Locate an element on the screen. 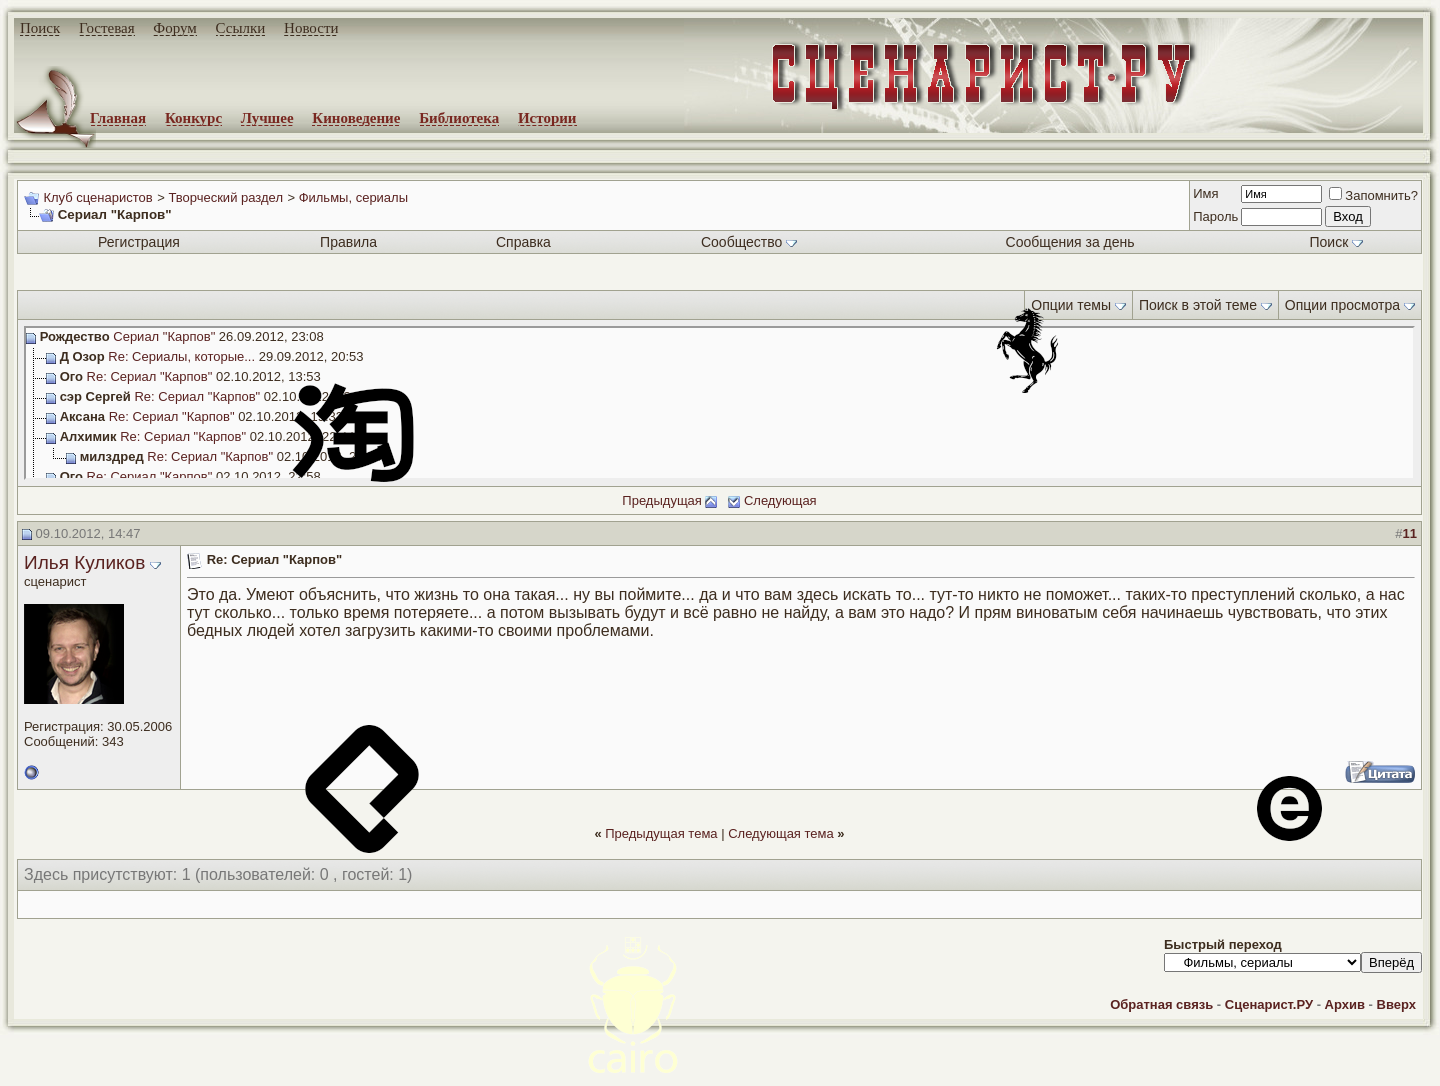 The image size is (1440, 1086). Ferrari brand logo is located at coordinates (1027, 350).